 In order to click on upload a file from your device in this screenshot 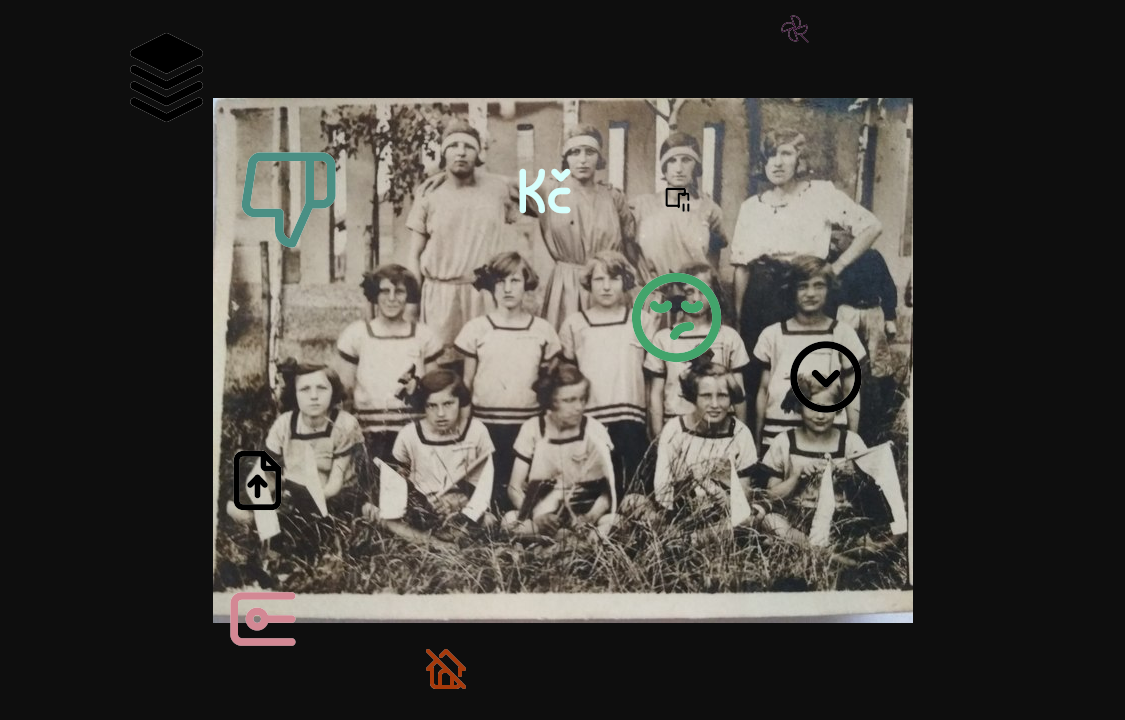, I will do `click(257, 480)`.